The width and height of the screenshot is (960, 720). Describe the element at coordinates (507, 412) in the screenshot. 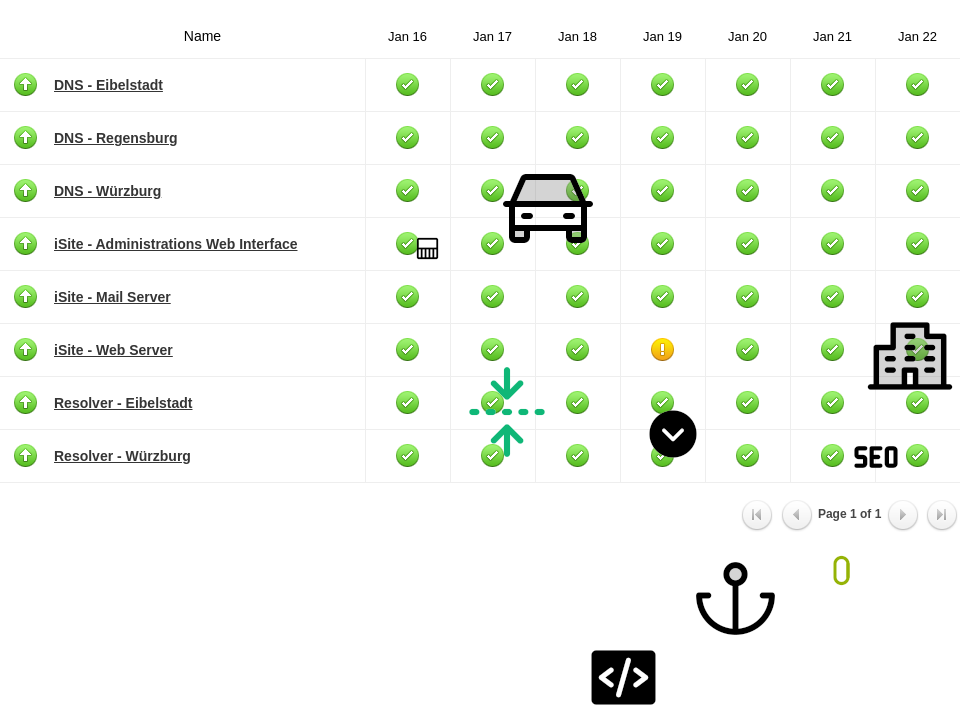

I see `collapse or fold content section` at that location.